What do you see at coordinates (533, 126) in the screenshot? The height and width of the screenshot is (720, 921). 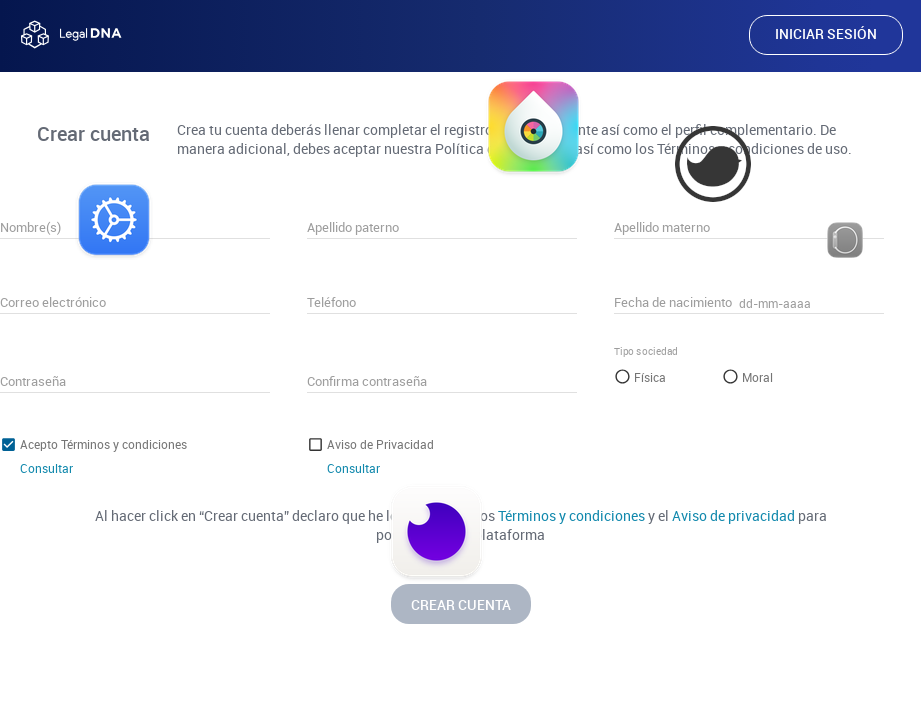 I see `open color preferences settings` at bounding box center [533, 126].